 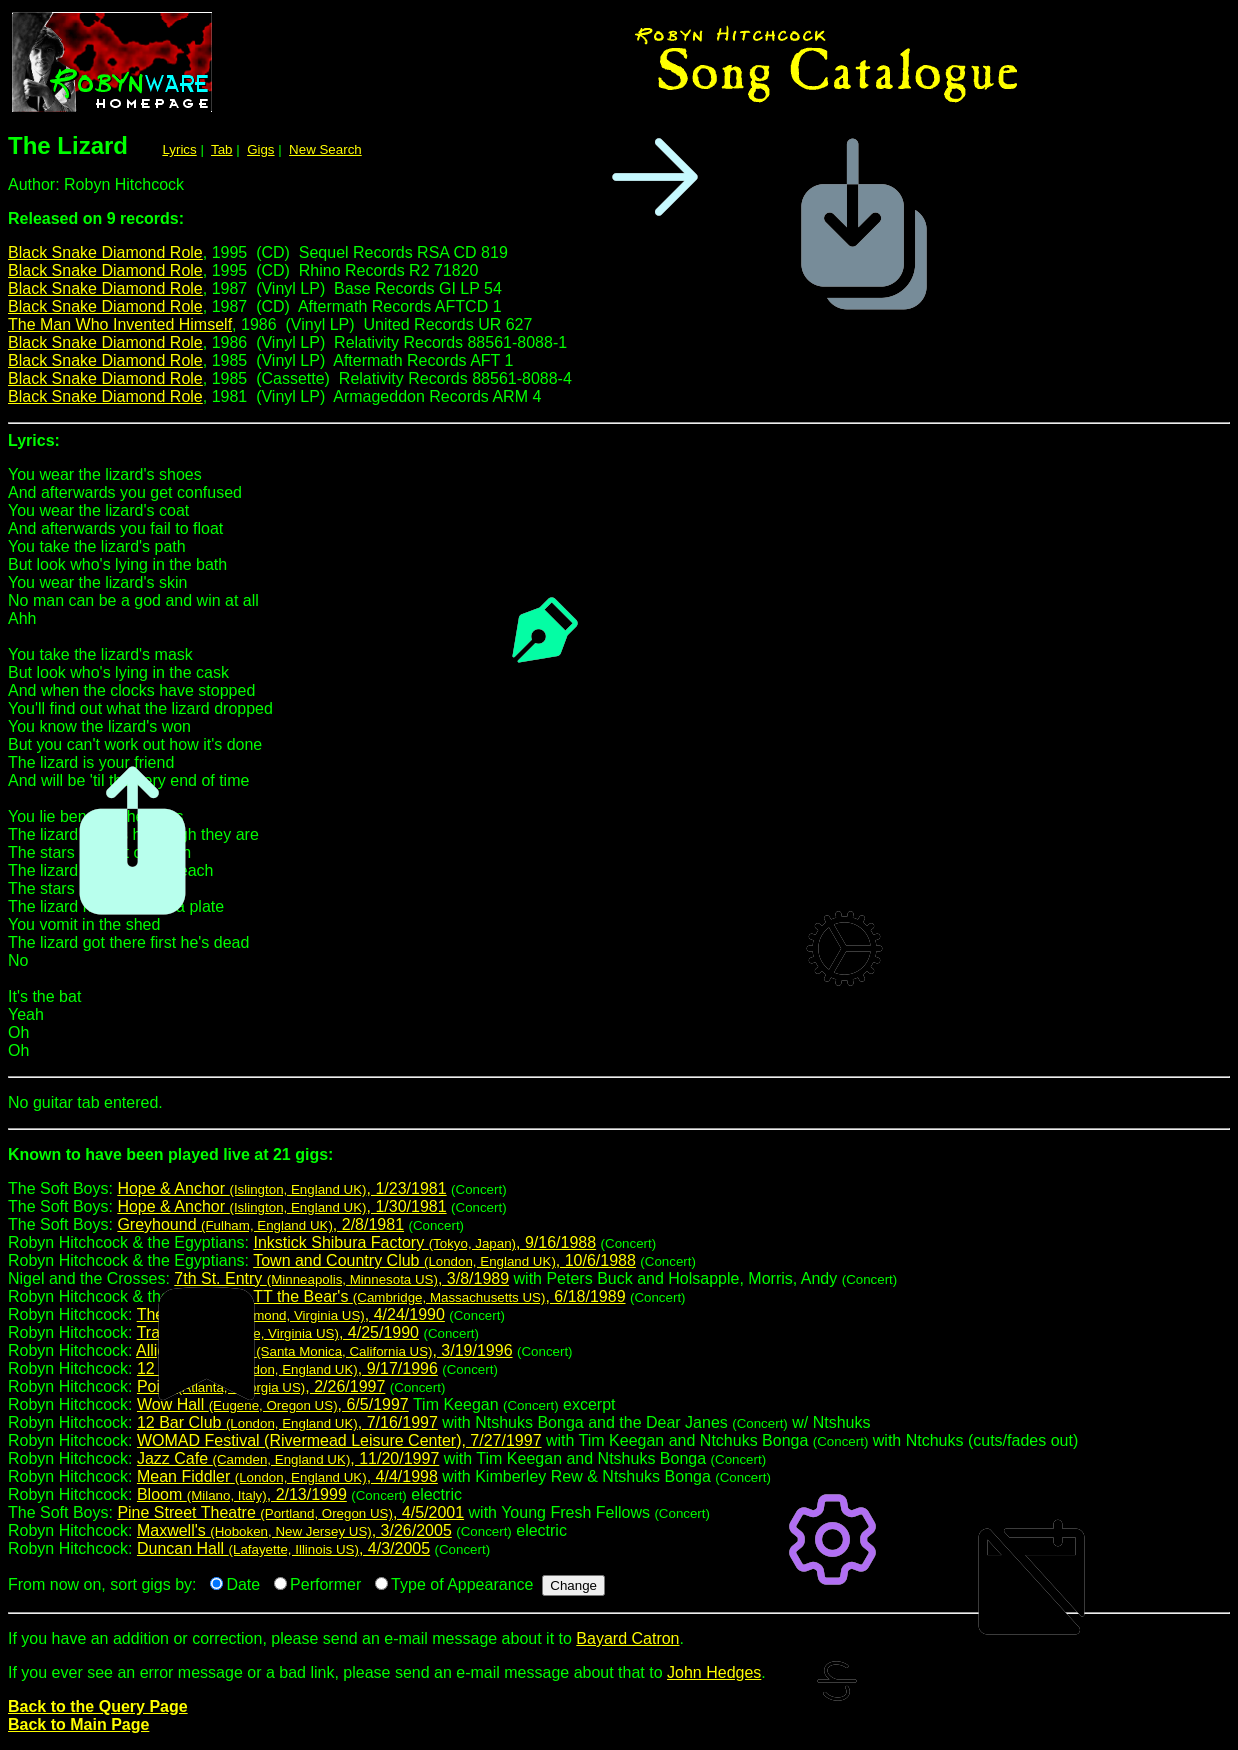 I want to click on apply strikethrough formatting to selected text, so click(x=837, y=1681).